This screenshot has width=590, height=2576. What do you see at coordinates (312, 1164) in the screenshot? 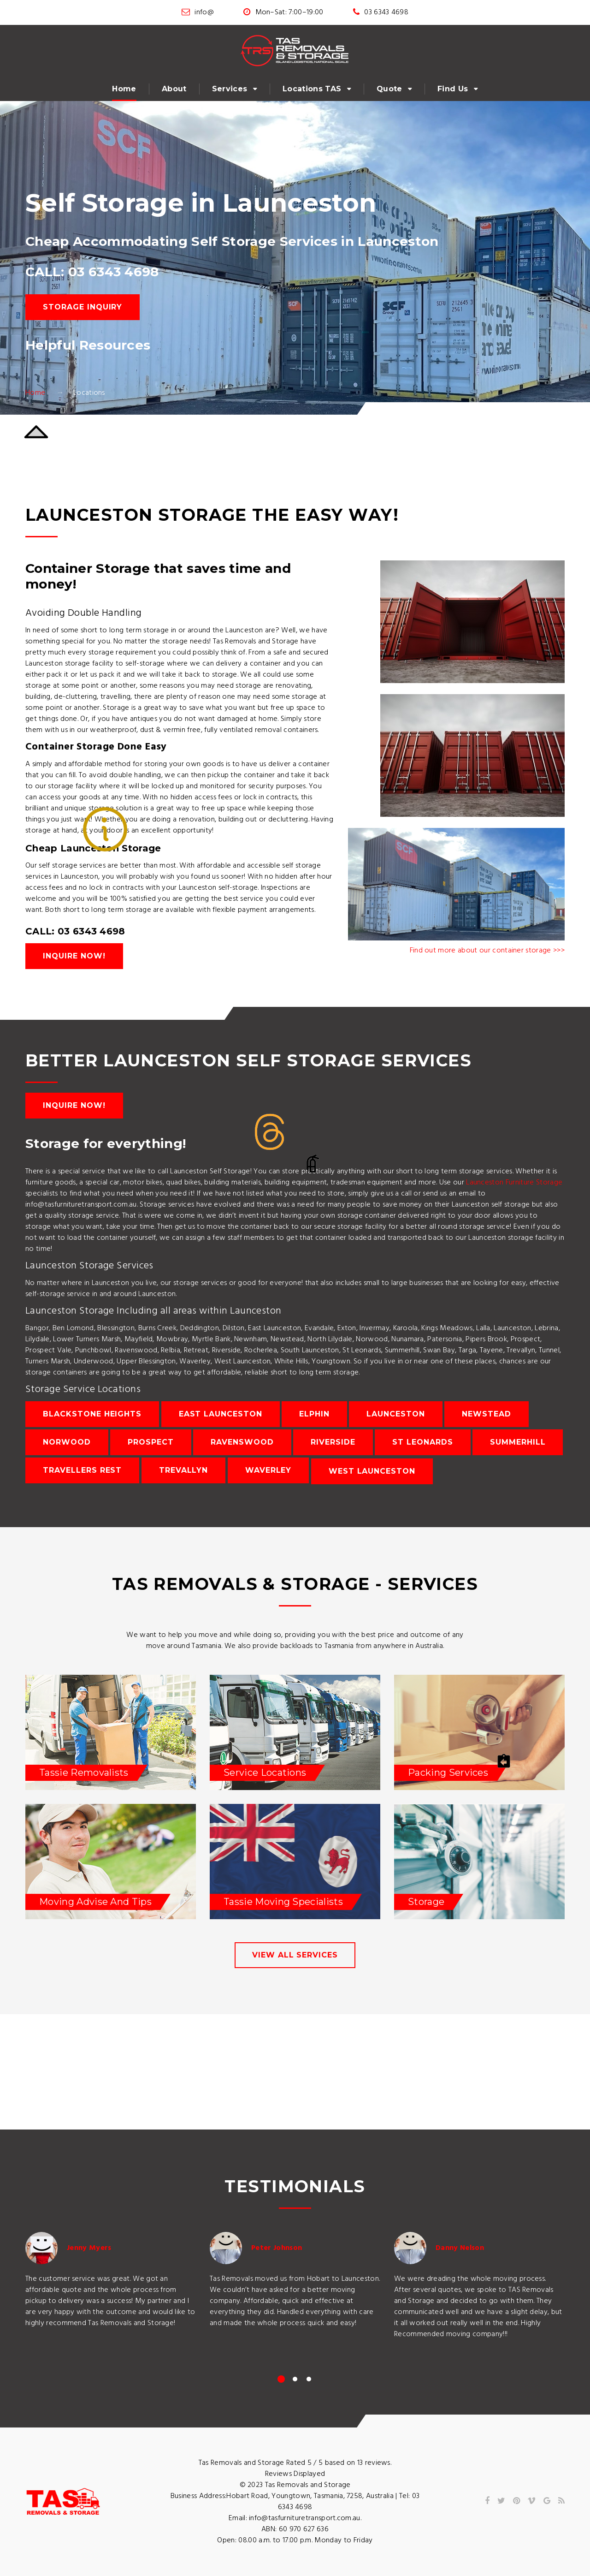
I see `fire safety equipment indicator` at bounding box center [312, 1164].